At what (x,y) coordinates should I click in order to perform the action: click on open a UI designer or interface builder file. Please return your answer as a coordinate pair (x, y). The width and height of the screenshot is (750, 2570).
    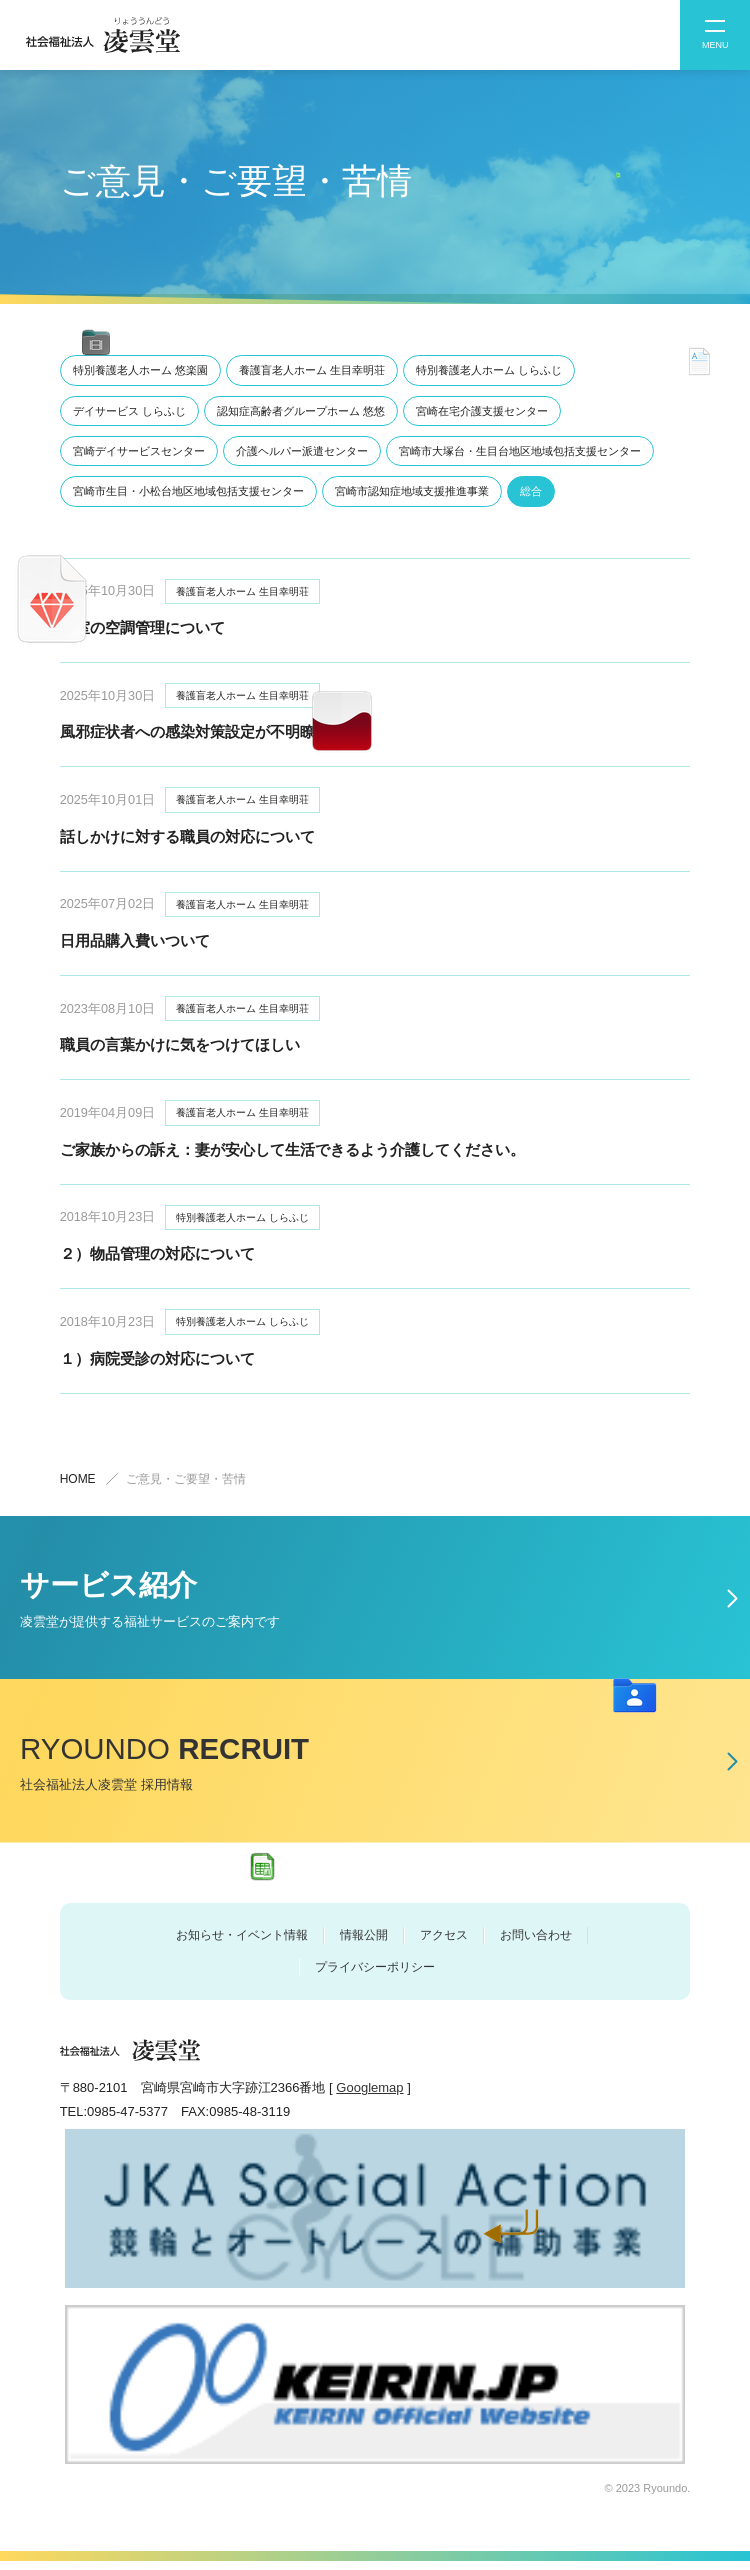
    Looking at the image, I should click on (624, 175).